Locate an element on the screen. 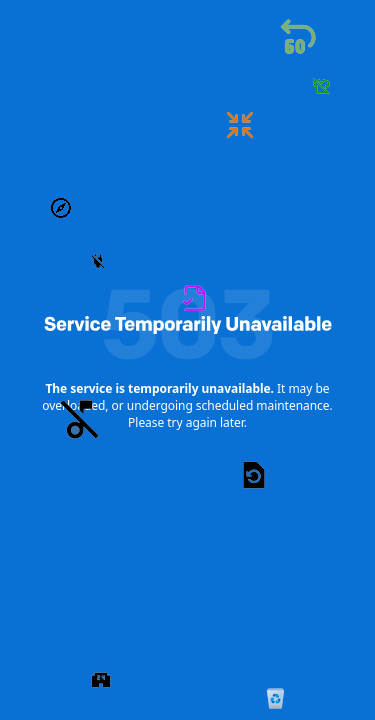 This screenshot has height=720, width=375. find nearby convenience stores is located at coordinates (101, 680).